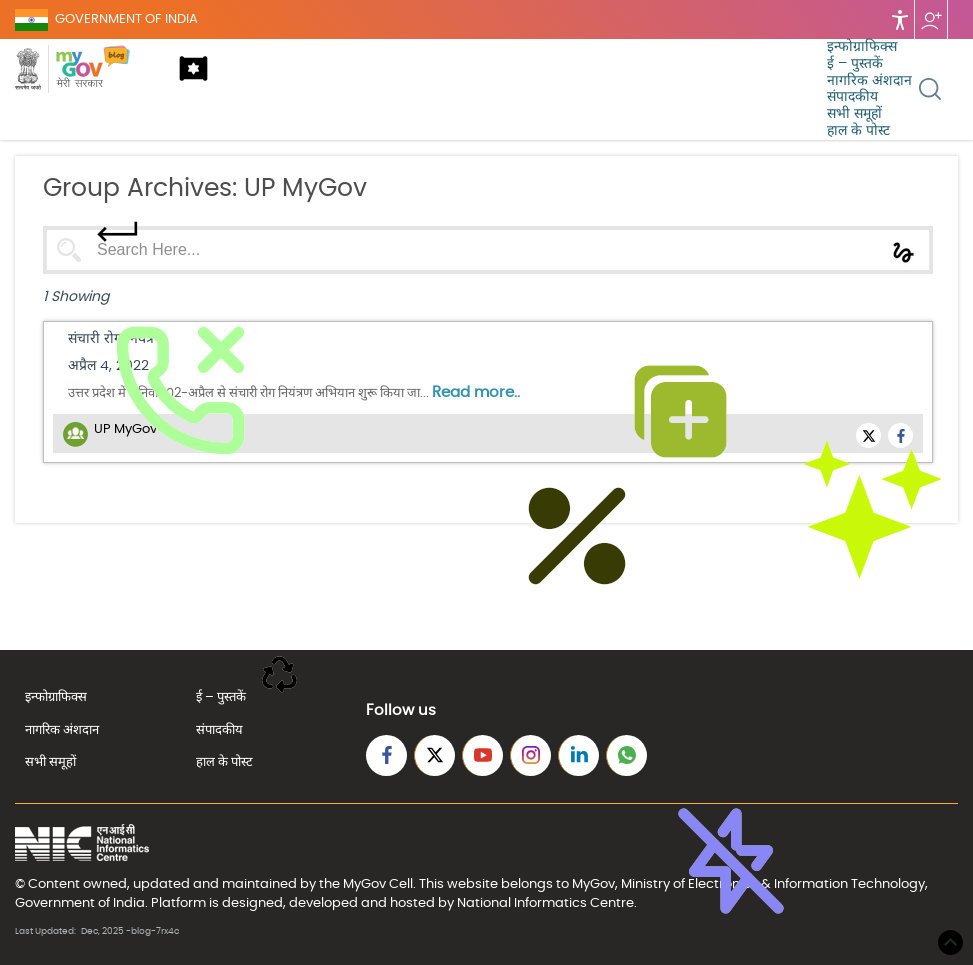 This screenshot has width=973, height=965. Describe the element at coordinates (279, 673) in the screenshot. I see `indicates recyclable item or material` at that location.